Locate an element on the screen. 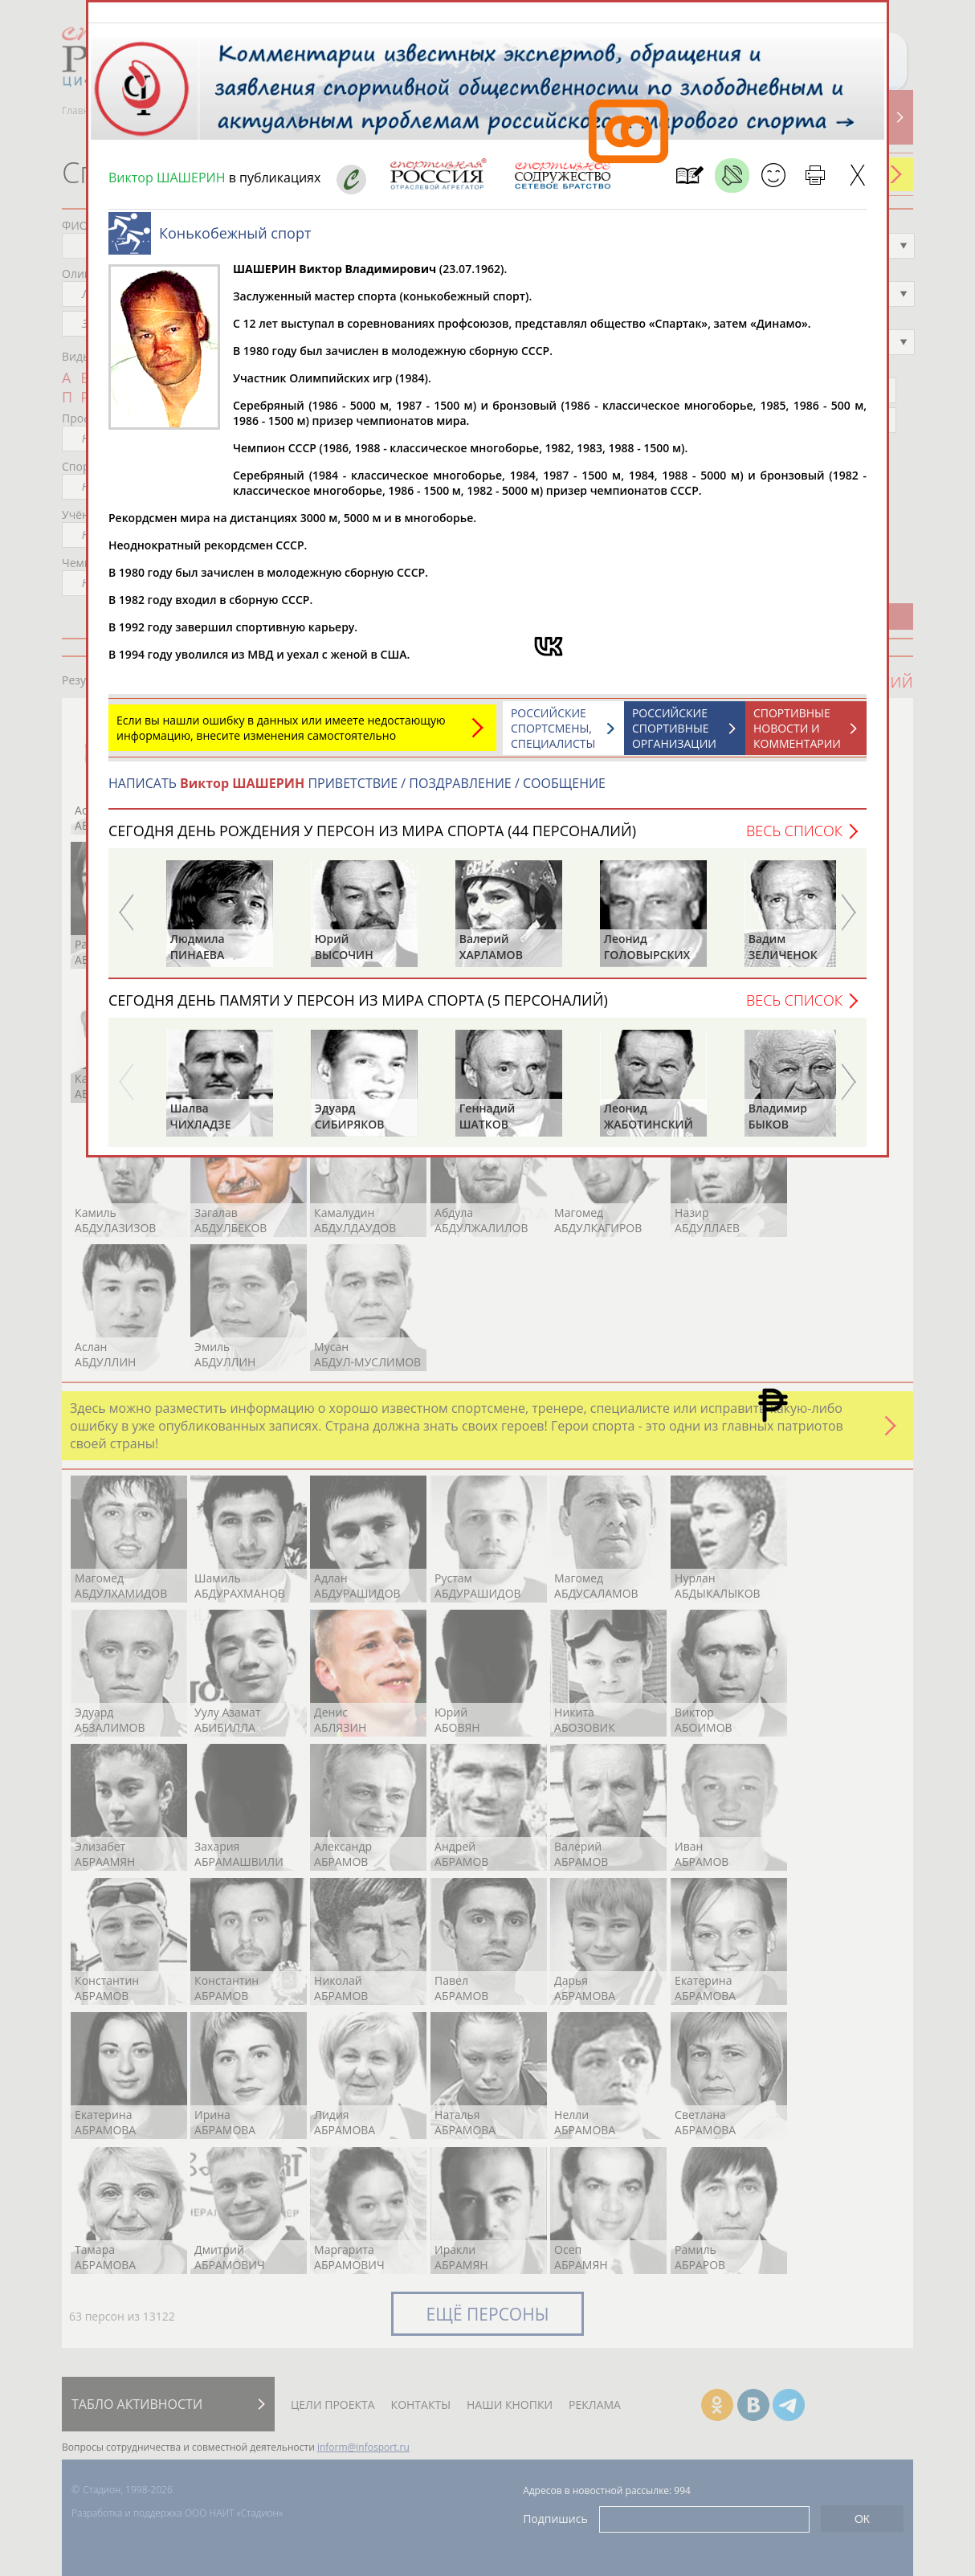  open VK social network is located at coordinates (549, 646).